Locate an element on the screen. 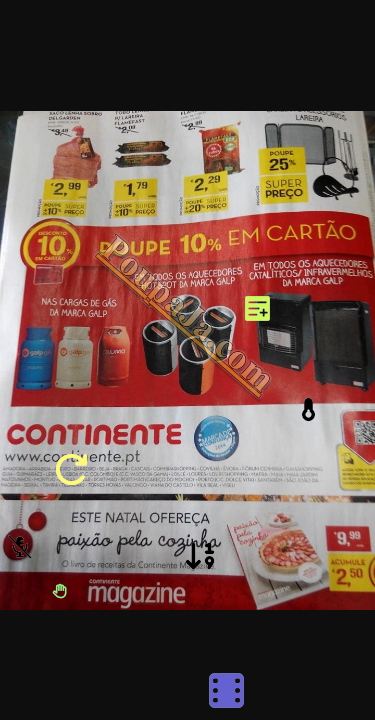 This screenshot has width=375, height=720. stop or pause an action is located at coordinates (60, 591).